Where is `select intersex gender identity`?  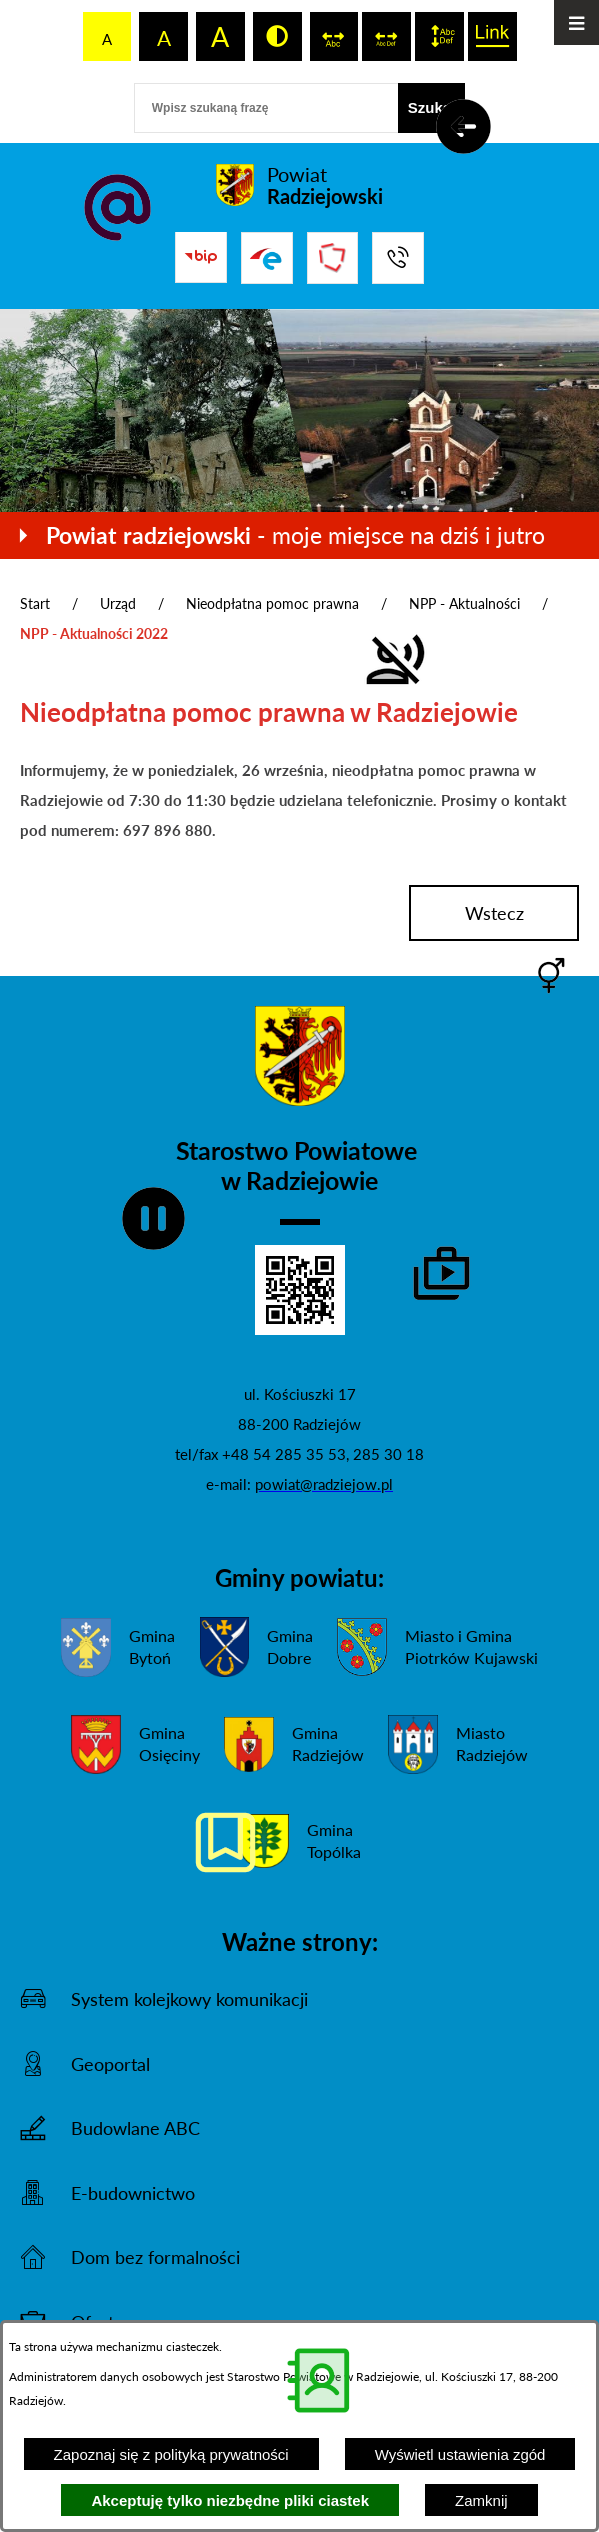
select intersex gender identity is located at coordinates (550, 975).